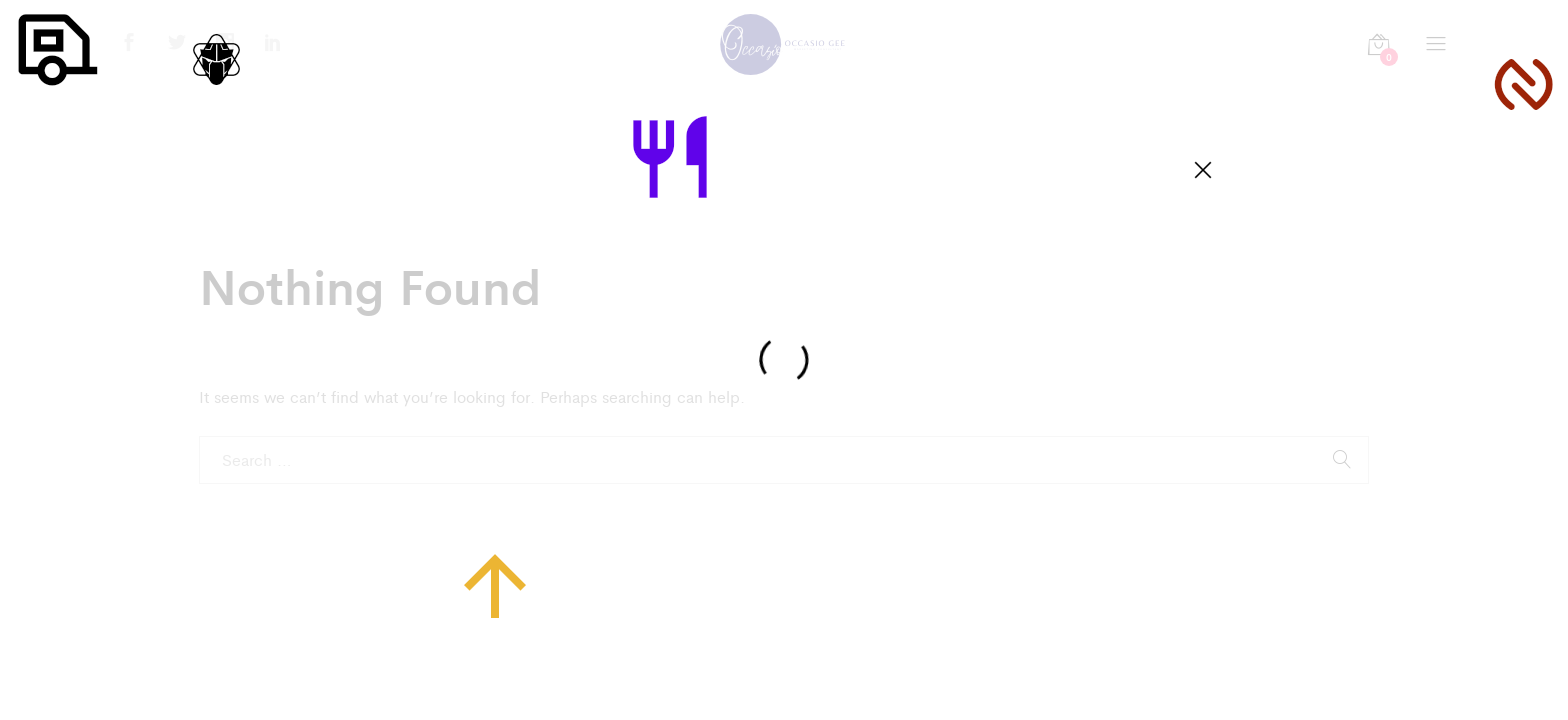 The width and height of the screenshot is (1568, 720). Describe the element at coordinates (1203, 170) in the screenshot. I see `close the current window or dialog` at that location.